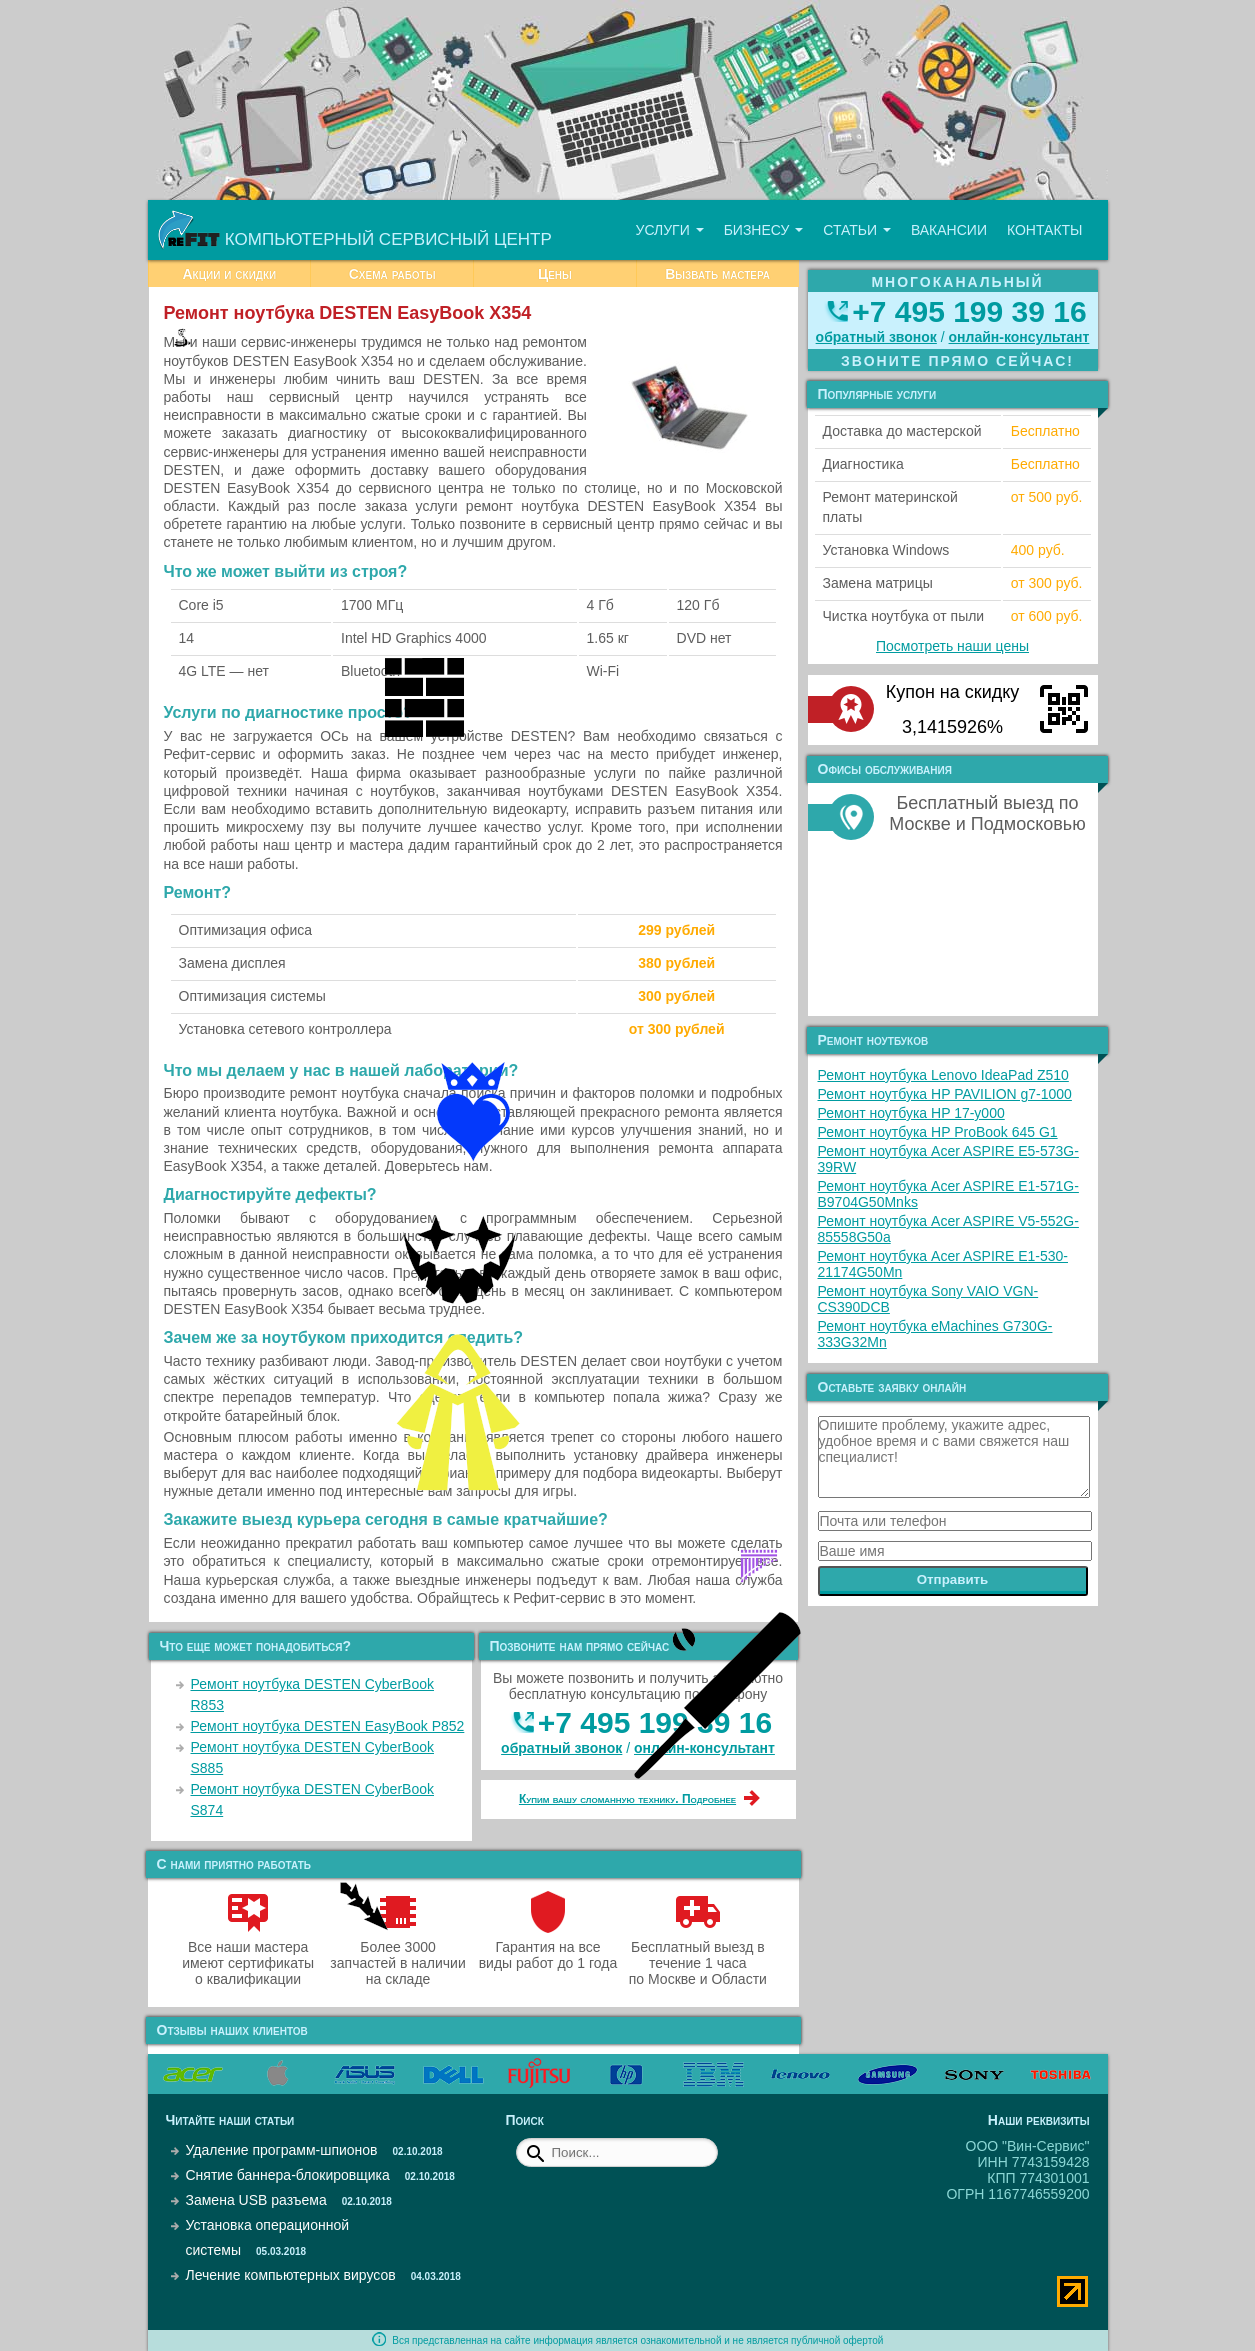 The image size is (1255, 2351). Describe the element at coordinates (759, 1566) in the screenshot. I see `access music or audio settings` at that location.